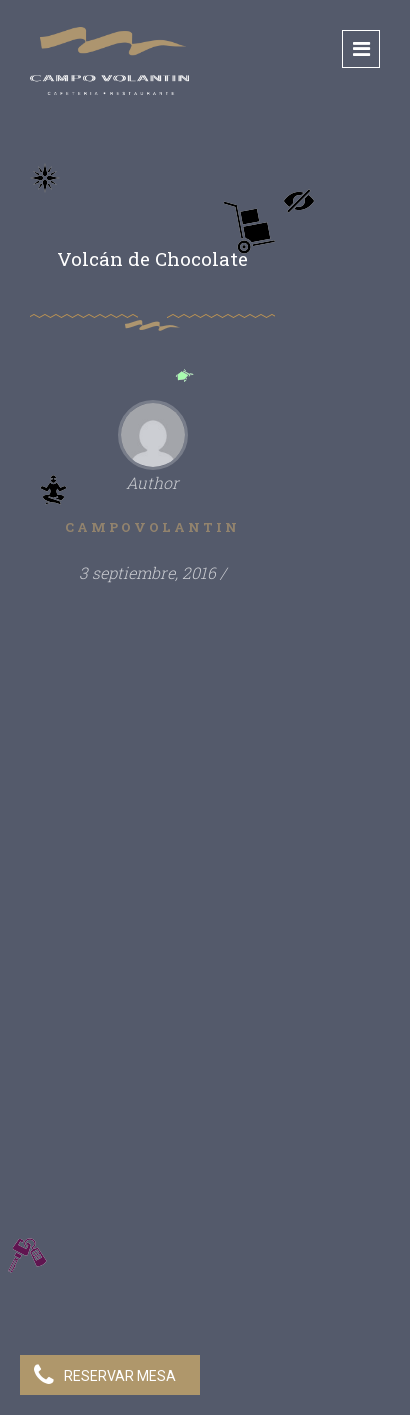  What do you see at coordinates (45, 178) in the screenshot?
I see `indicates a hazard or danger zone in gameplay` at bounding box center [45, 178].